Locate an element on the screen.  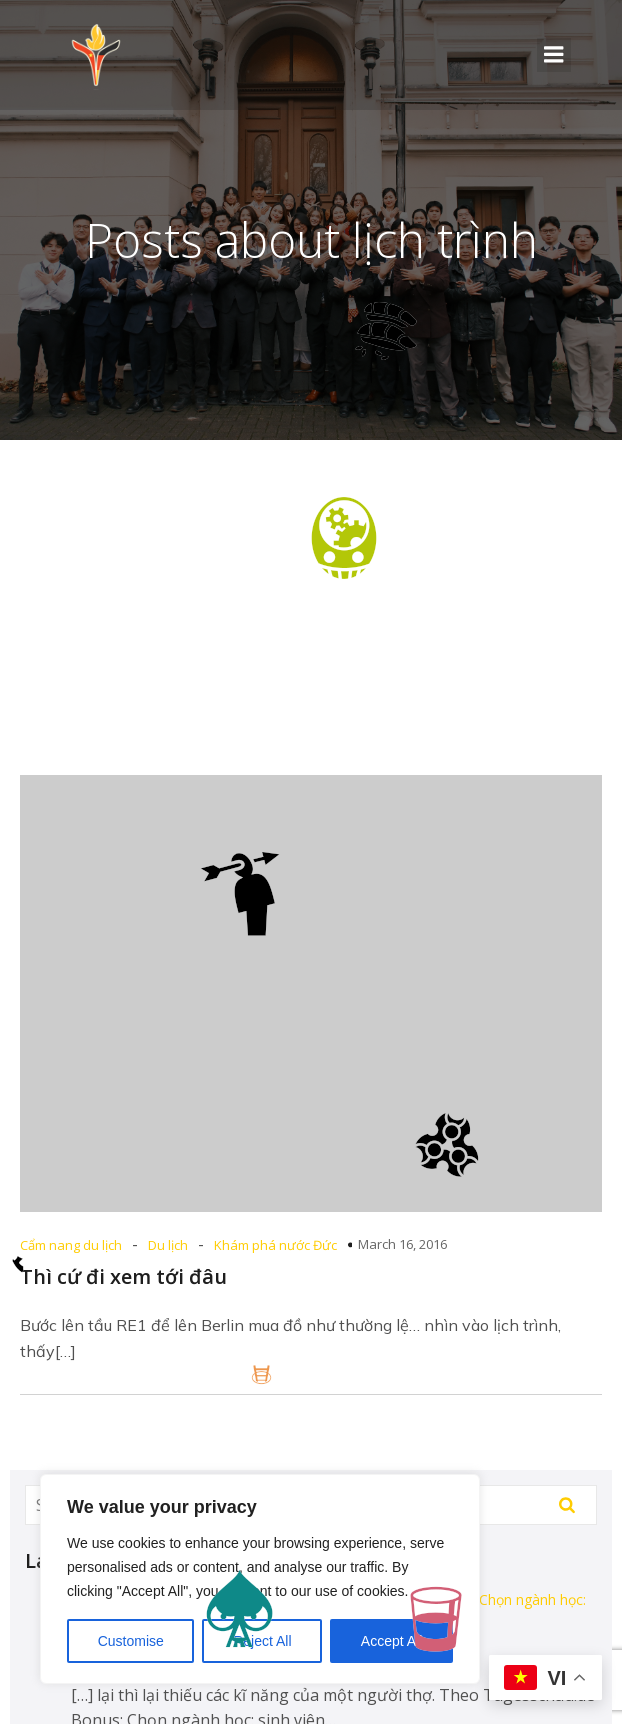
indicates a shot glass or alcoholic beverage item is located at coordinates (436, 1619).